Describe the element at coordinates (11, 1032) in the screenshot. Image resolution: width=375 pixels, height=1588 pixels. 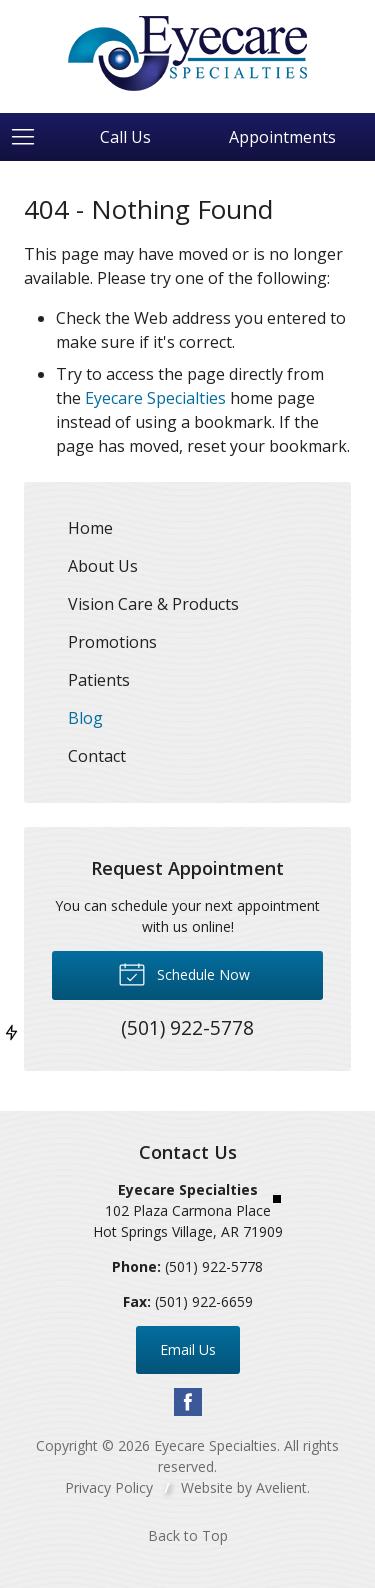
I see `toggle flash on camera` at that location.